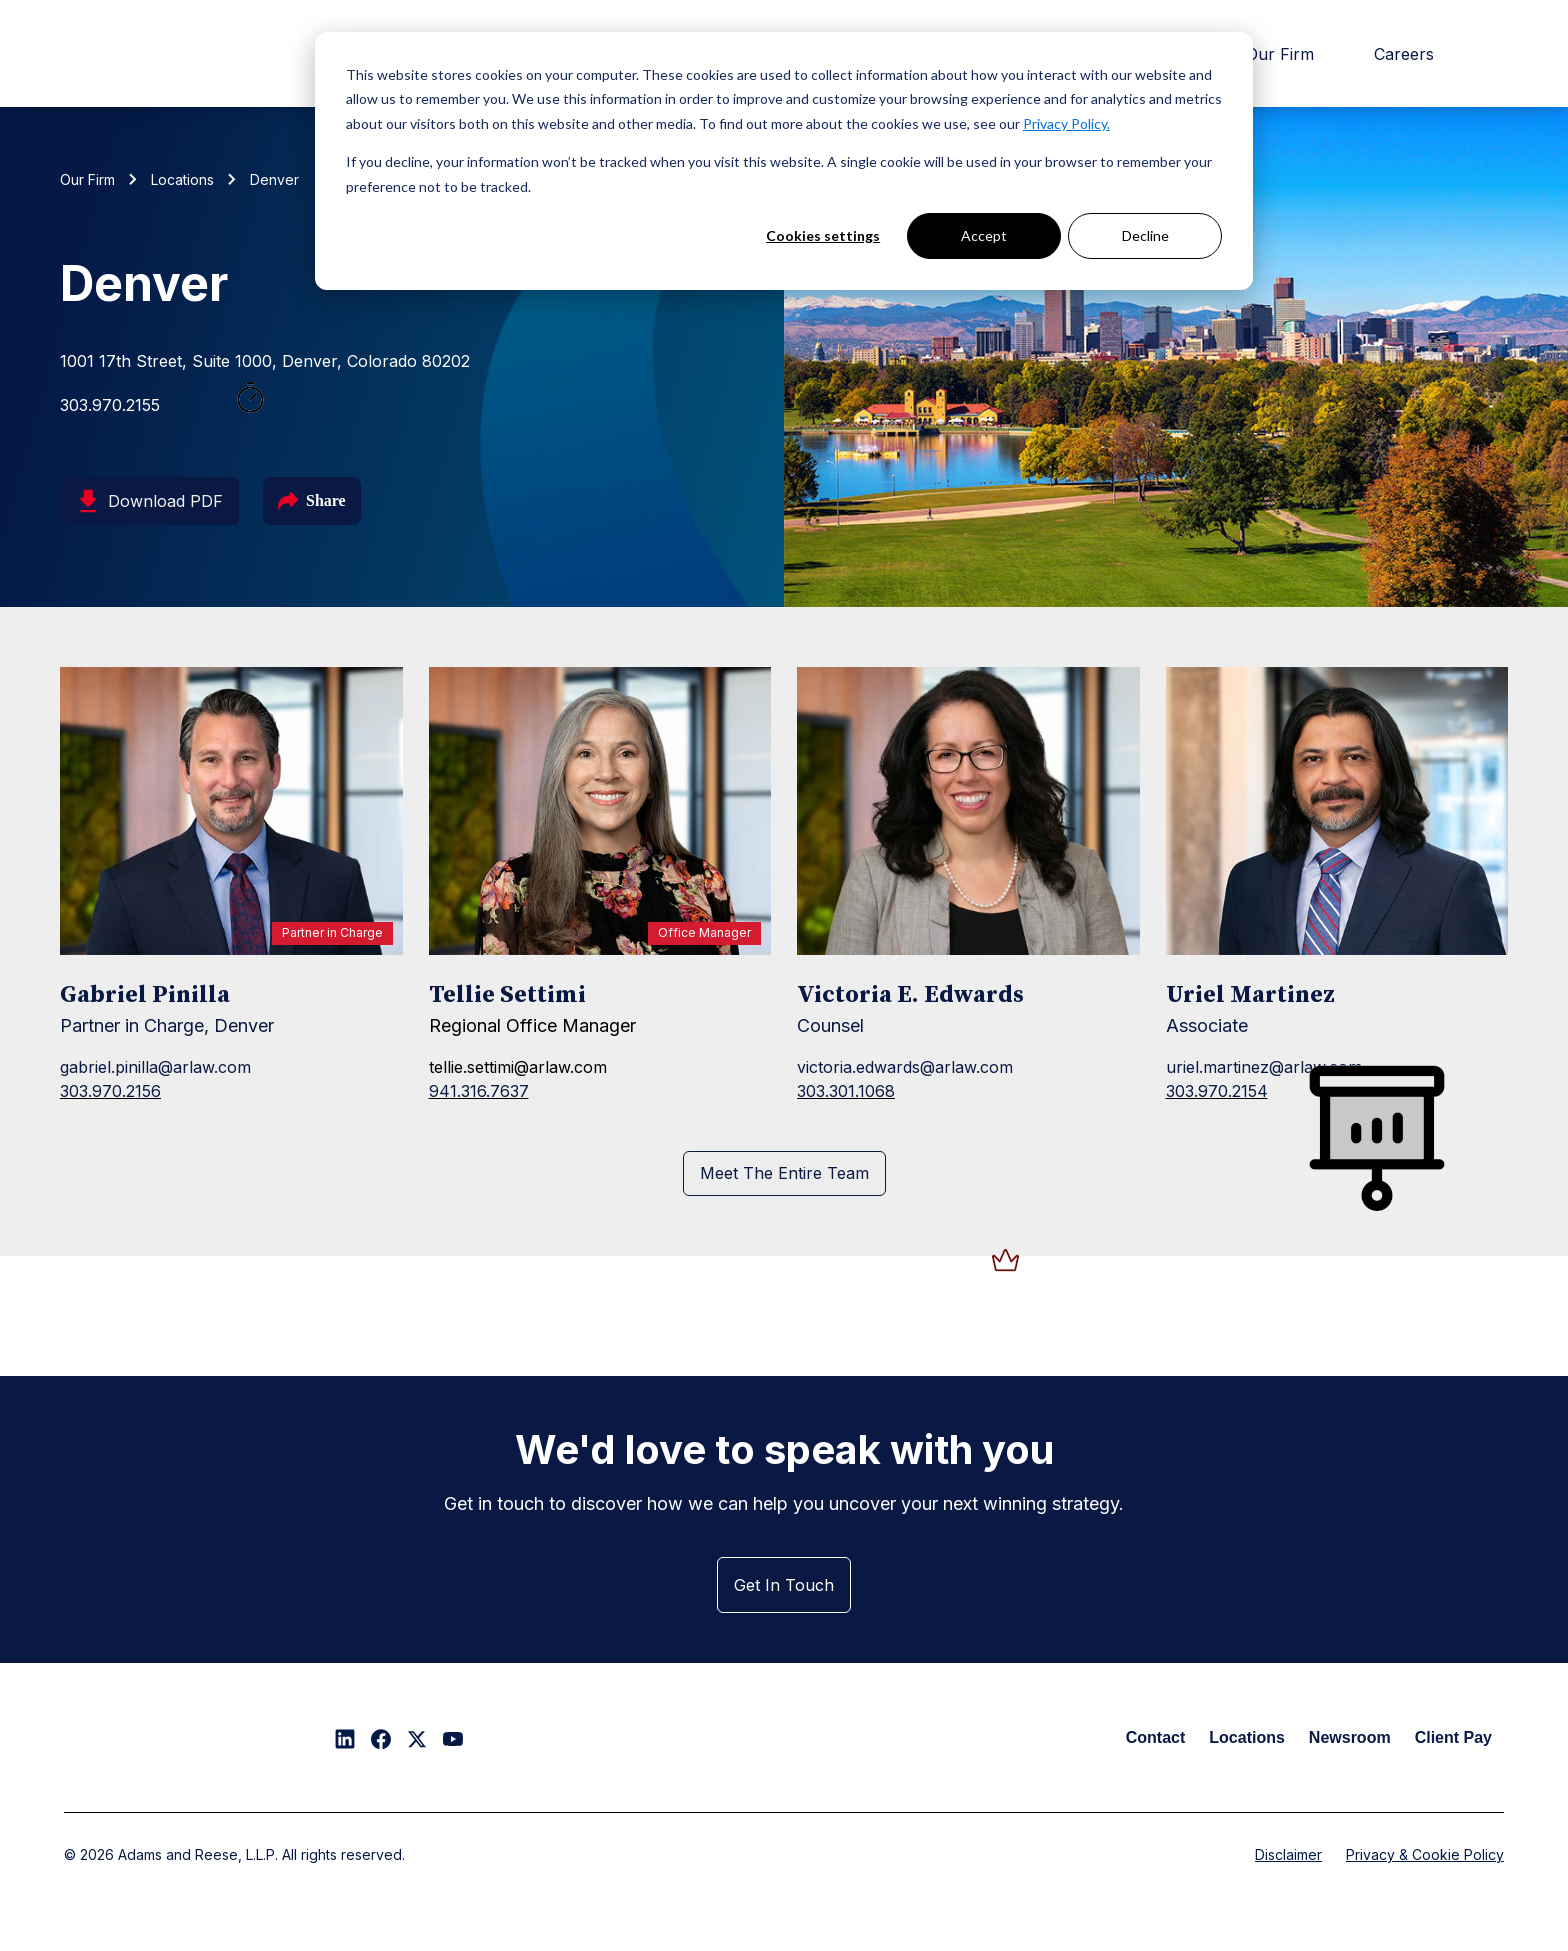  Describe the element at coordinates (250, 398) in the screenshot. I see `set a countdown timer` at that location.